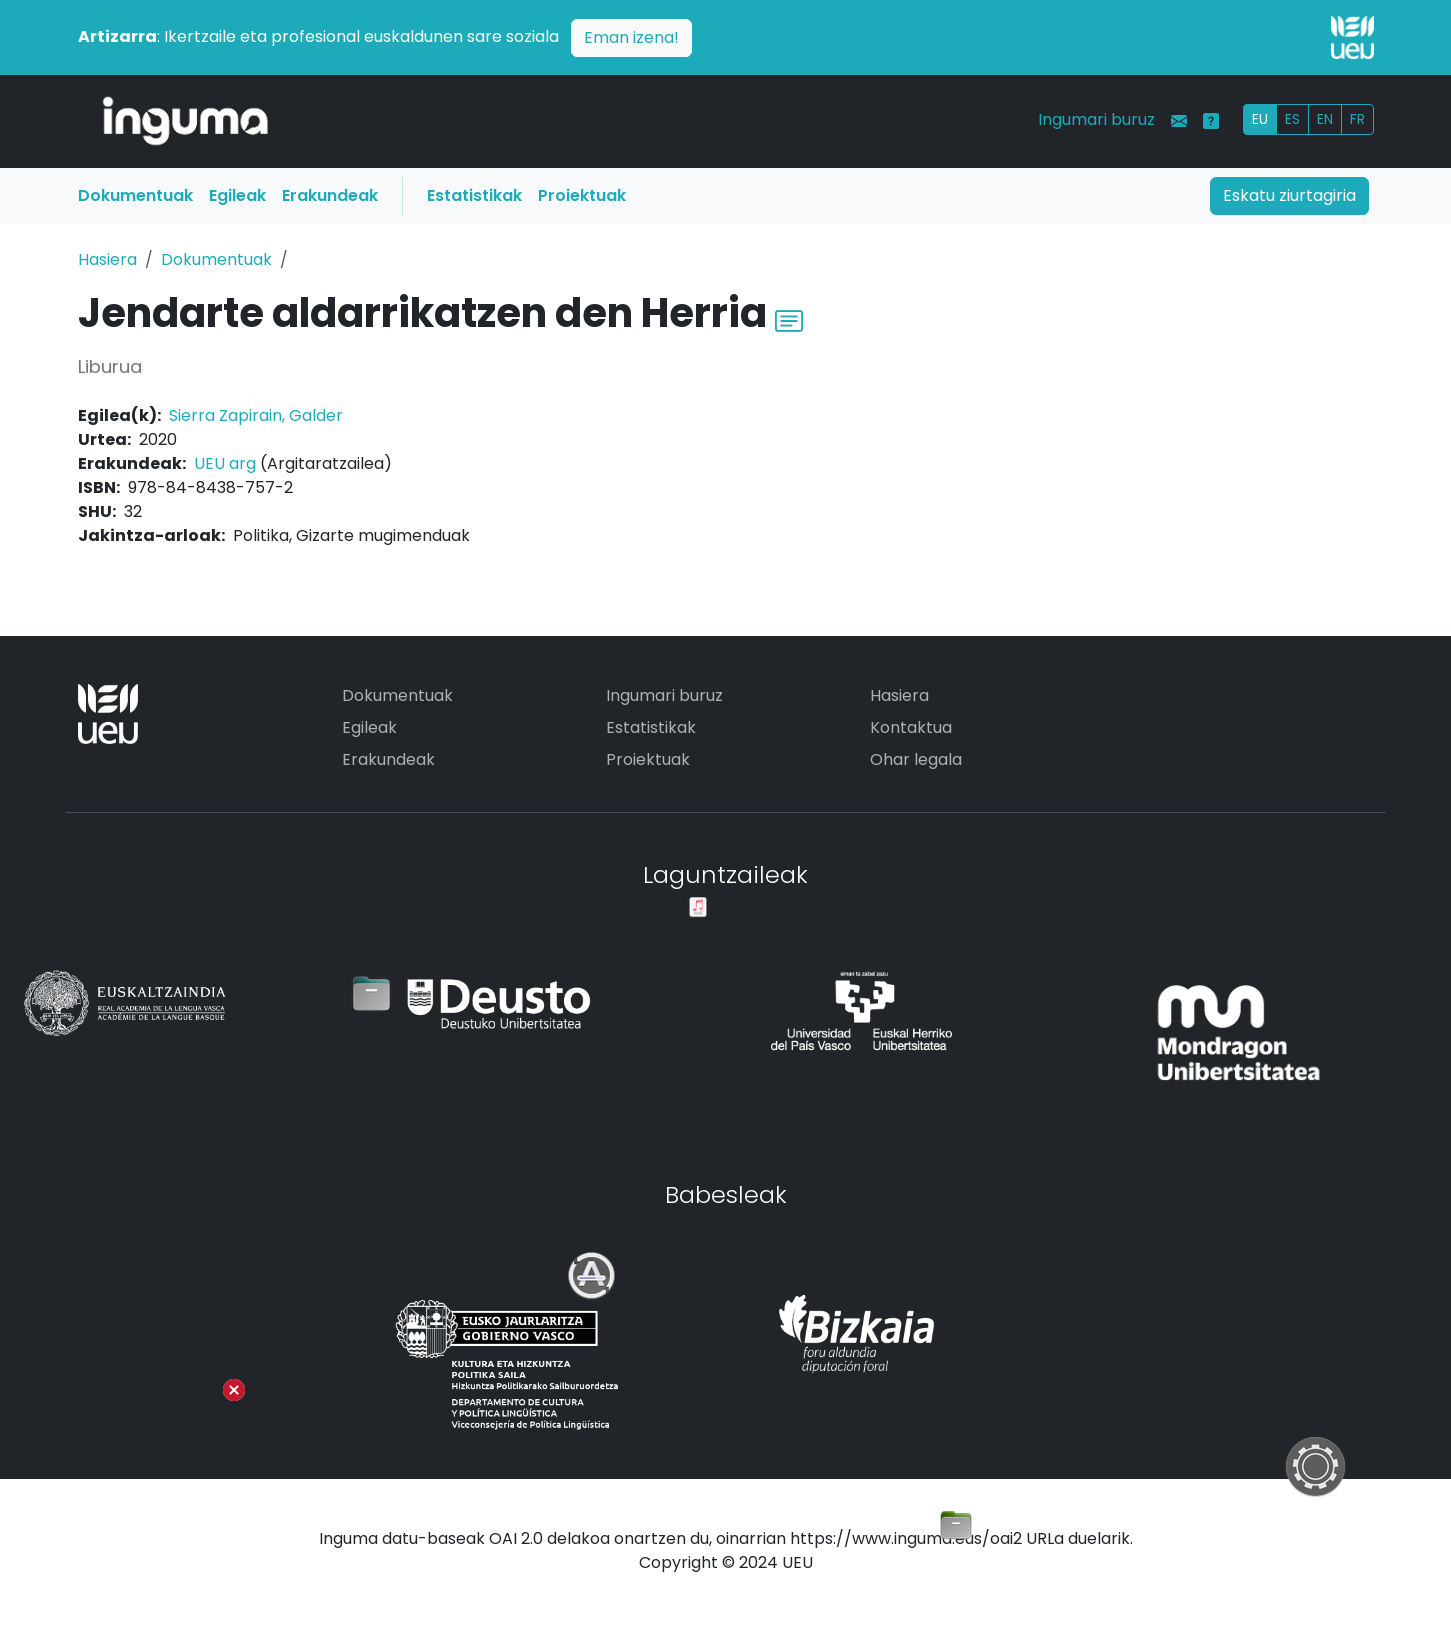  What do you see at coordinates (1315, 1466) in the screenshot?
I see `indicates system or device settings` at bounding box center [1315, 1466].